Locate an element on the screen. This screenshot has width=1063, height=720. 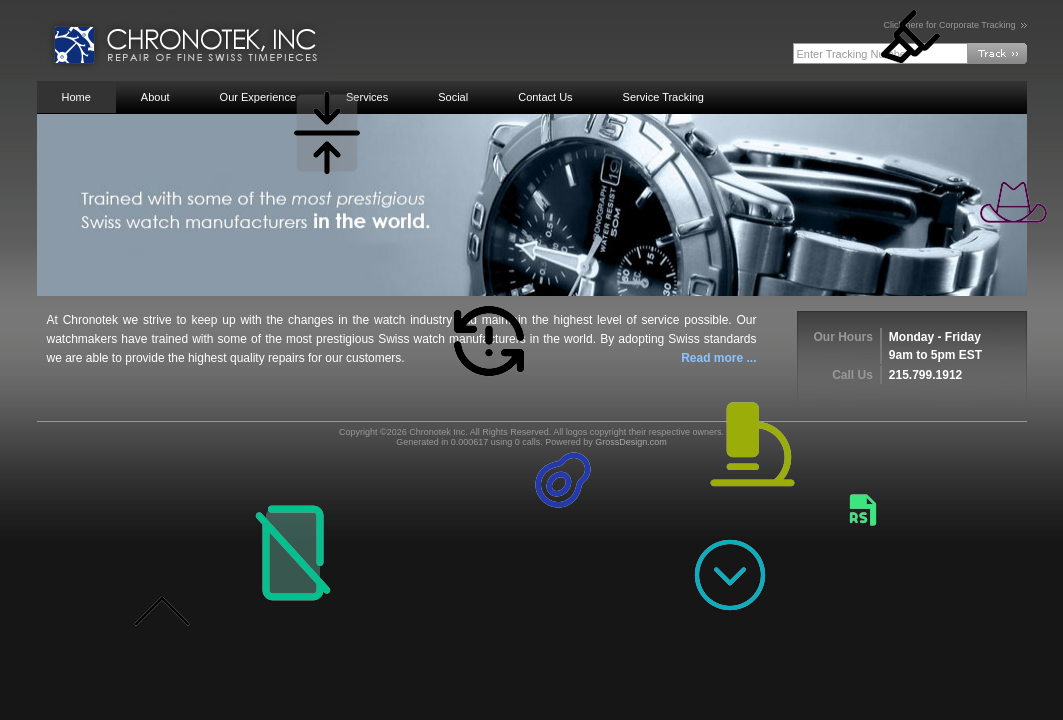
select avocado as a food preference or ingredient is located at coordinates (563, 480).